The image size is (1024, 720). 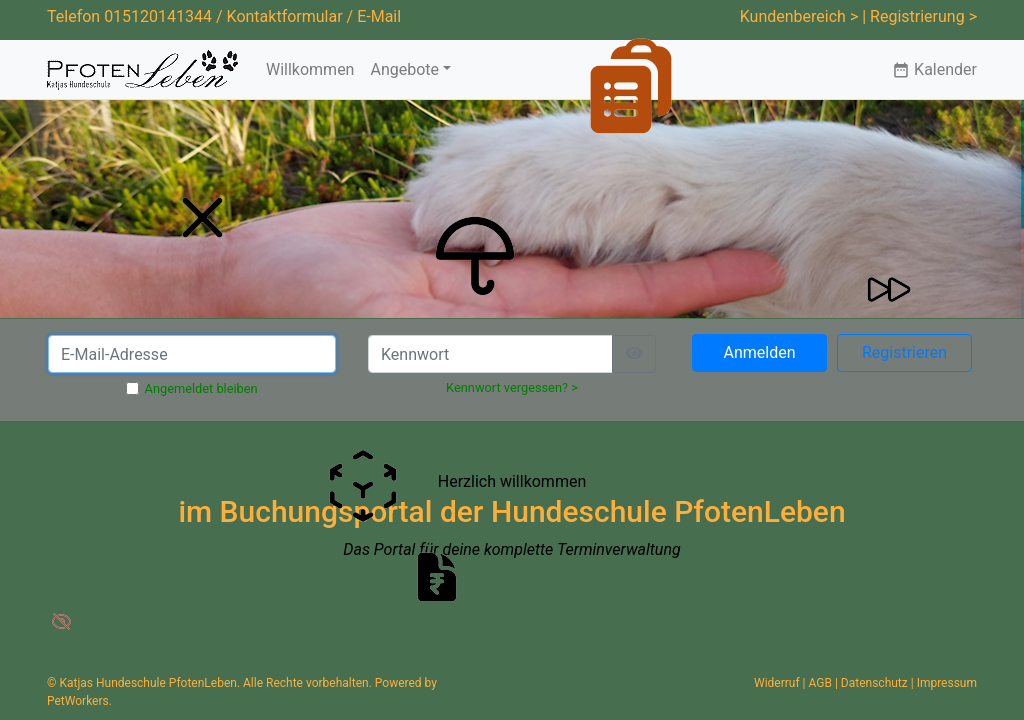 What do you see at coordinates (475, 256) in the screenshot?
I see `view weather protection or rain forecast` at bounding box center [475, 256].